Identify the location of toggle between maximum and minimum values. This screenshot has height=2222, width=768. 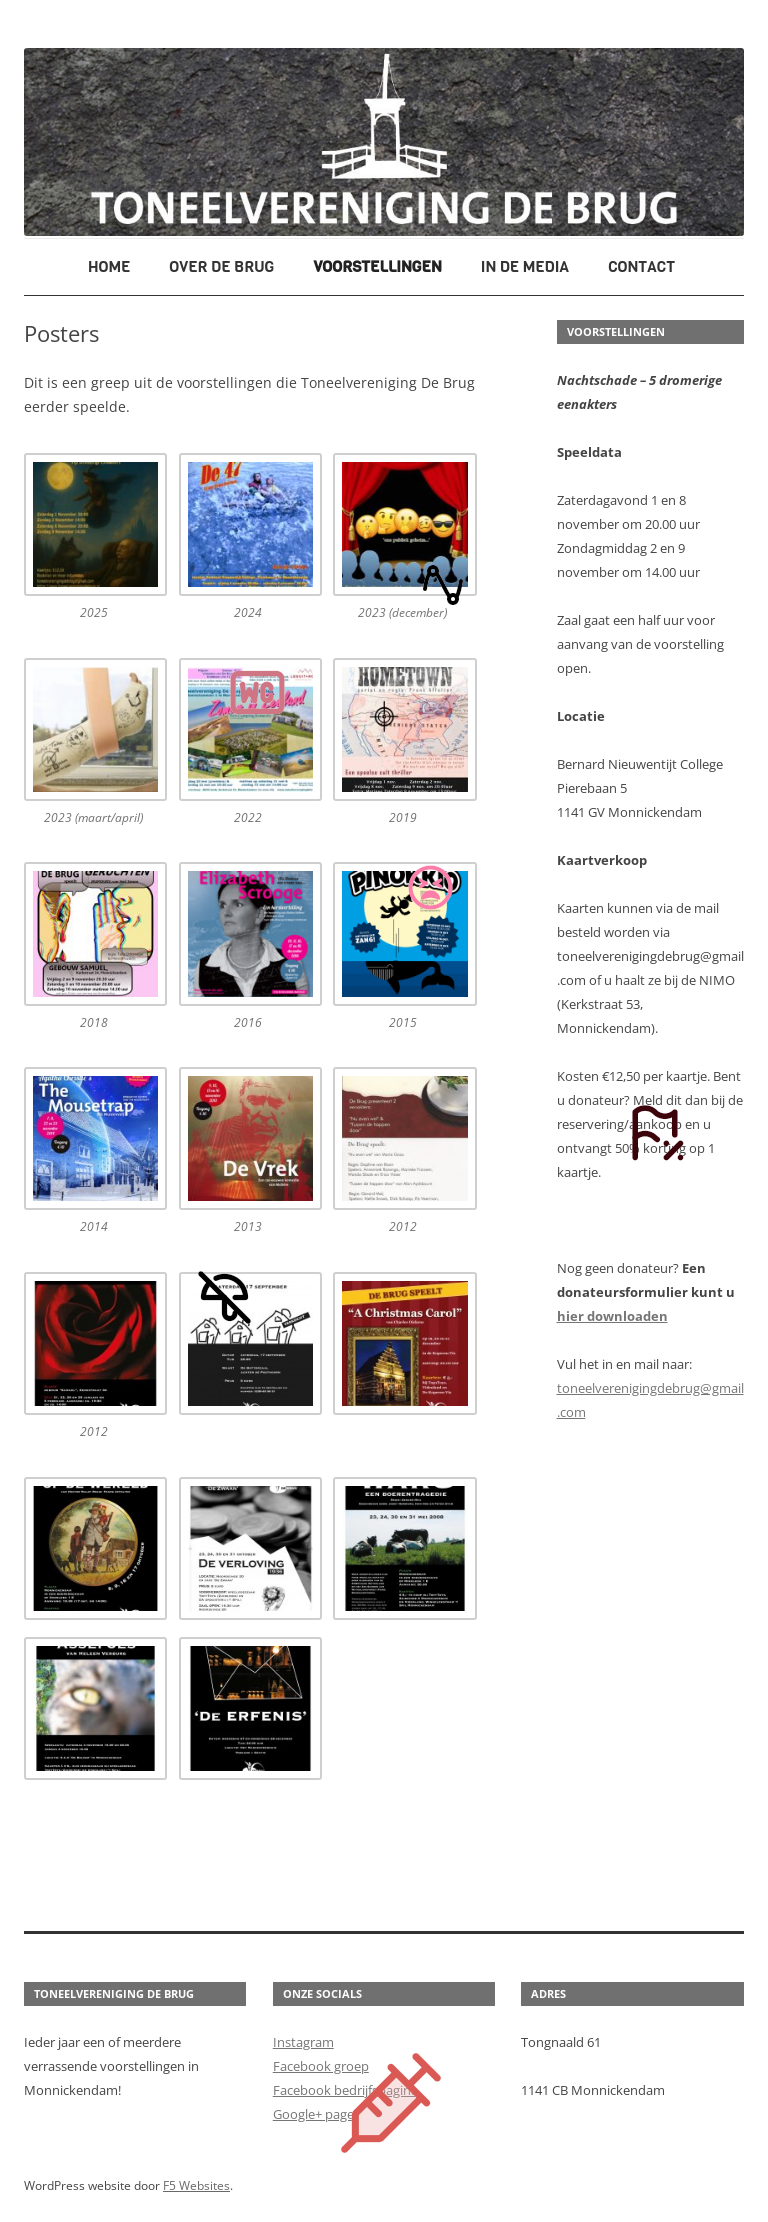
(443, 585).